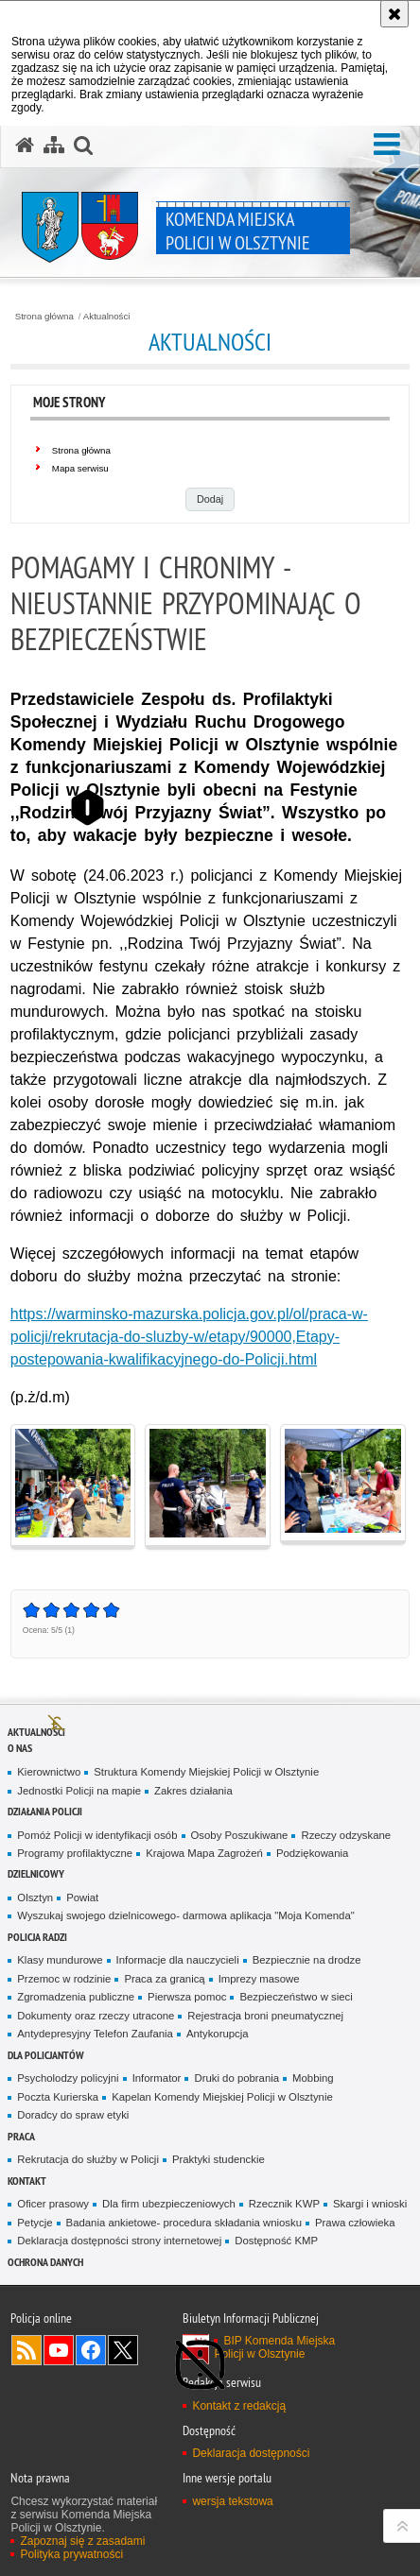 The height and width of the screenshot is (2576, 420). What do you see at coordinates (87, 807) in the screenshot?
I see `view information or details` at bounding box center [87, 807].